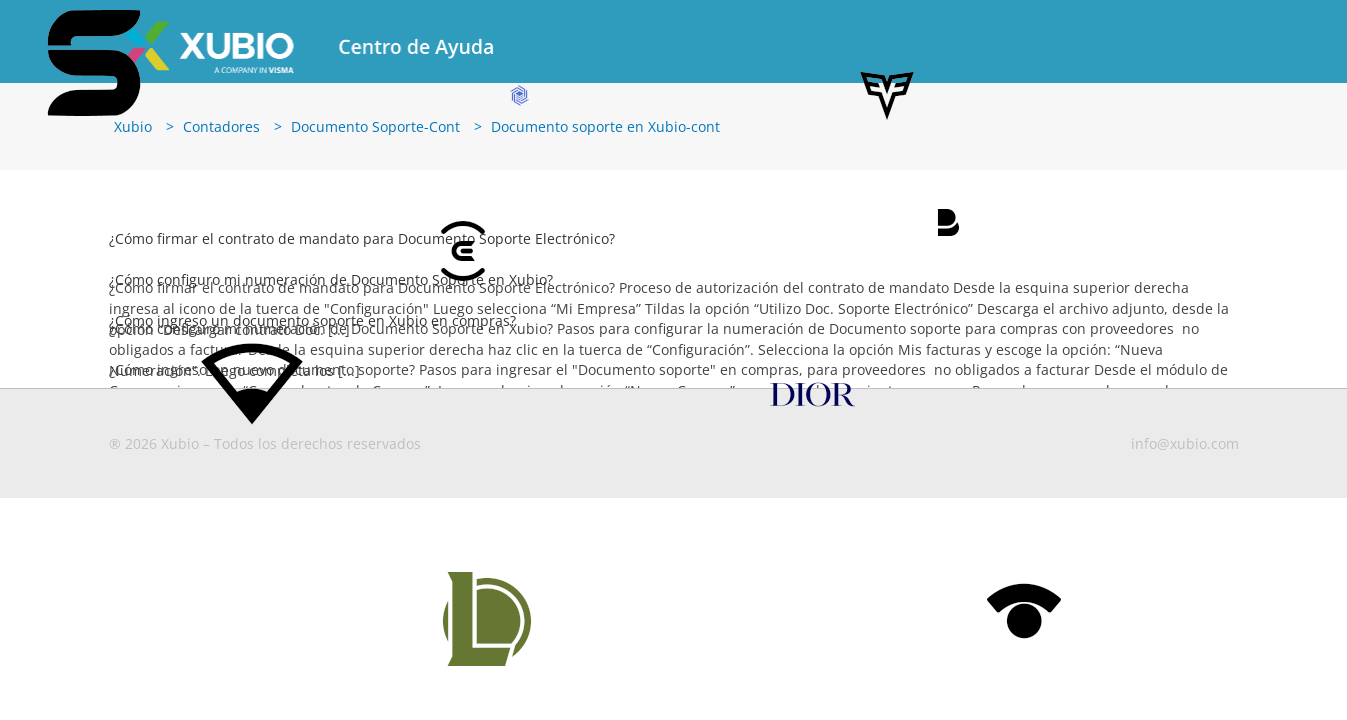 This screenshot has height=720, width=1347. Describe the element at coordinates (519, 95) in the screenshot. I see `google bigtable service logo` at that location.